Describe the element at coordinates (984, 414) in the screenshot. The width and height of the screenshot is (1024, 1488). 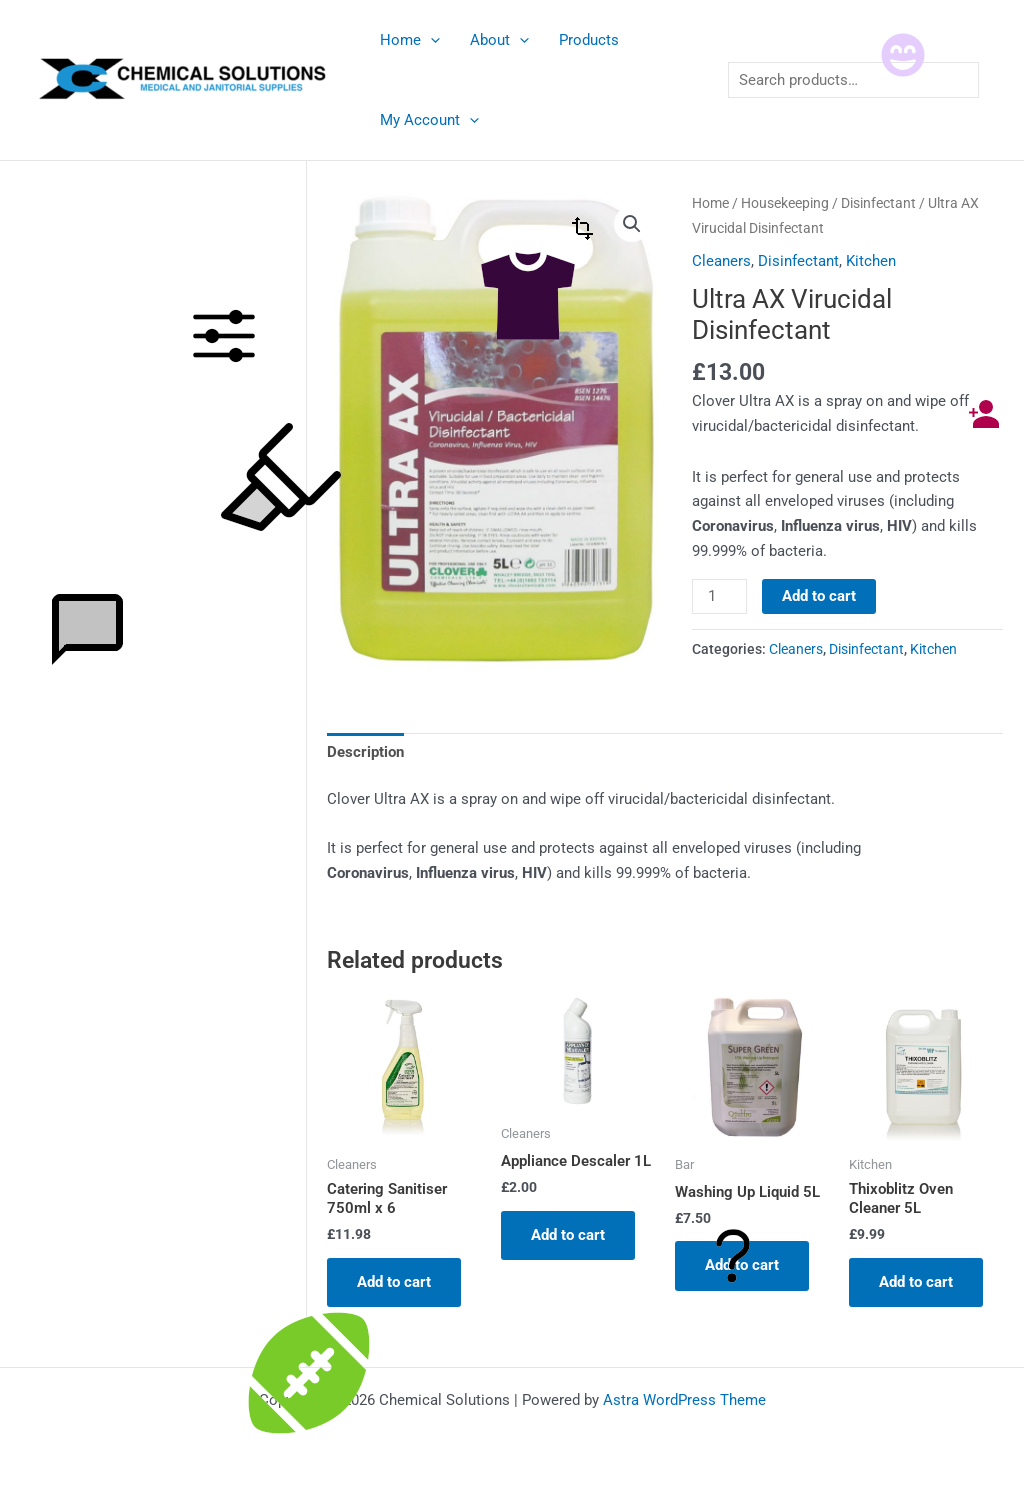
I see `add a new contact or friend` at that location.